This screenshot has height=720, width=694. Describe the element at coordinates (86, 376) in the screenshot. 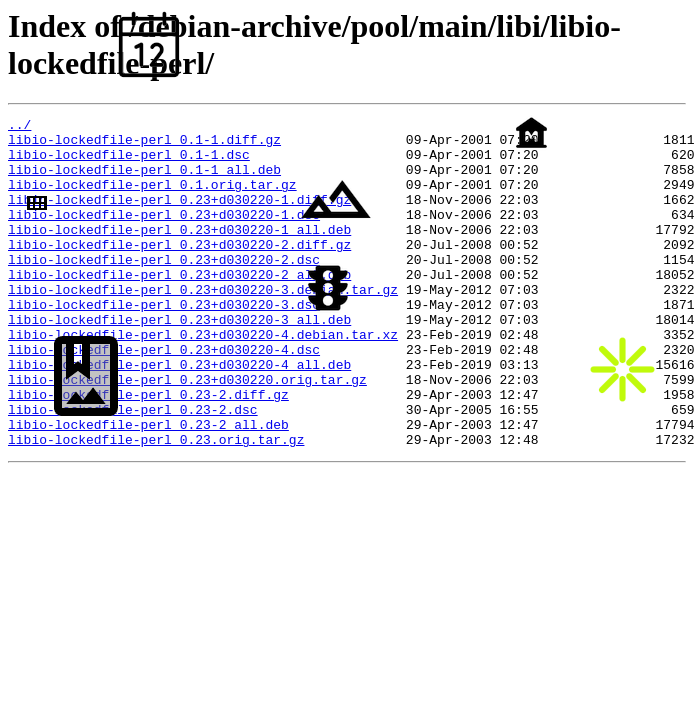

I see `access your photo album` at that location.